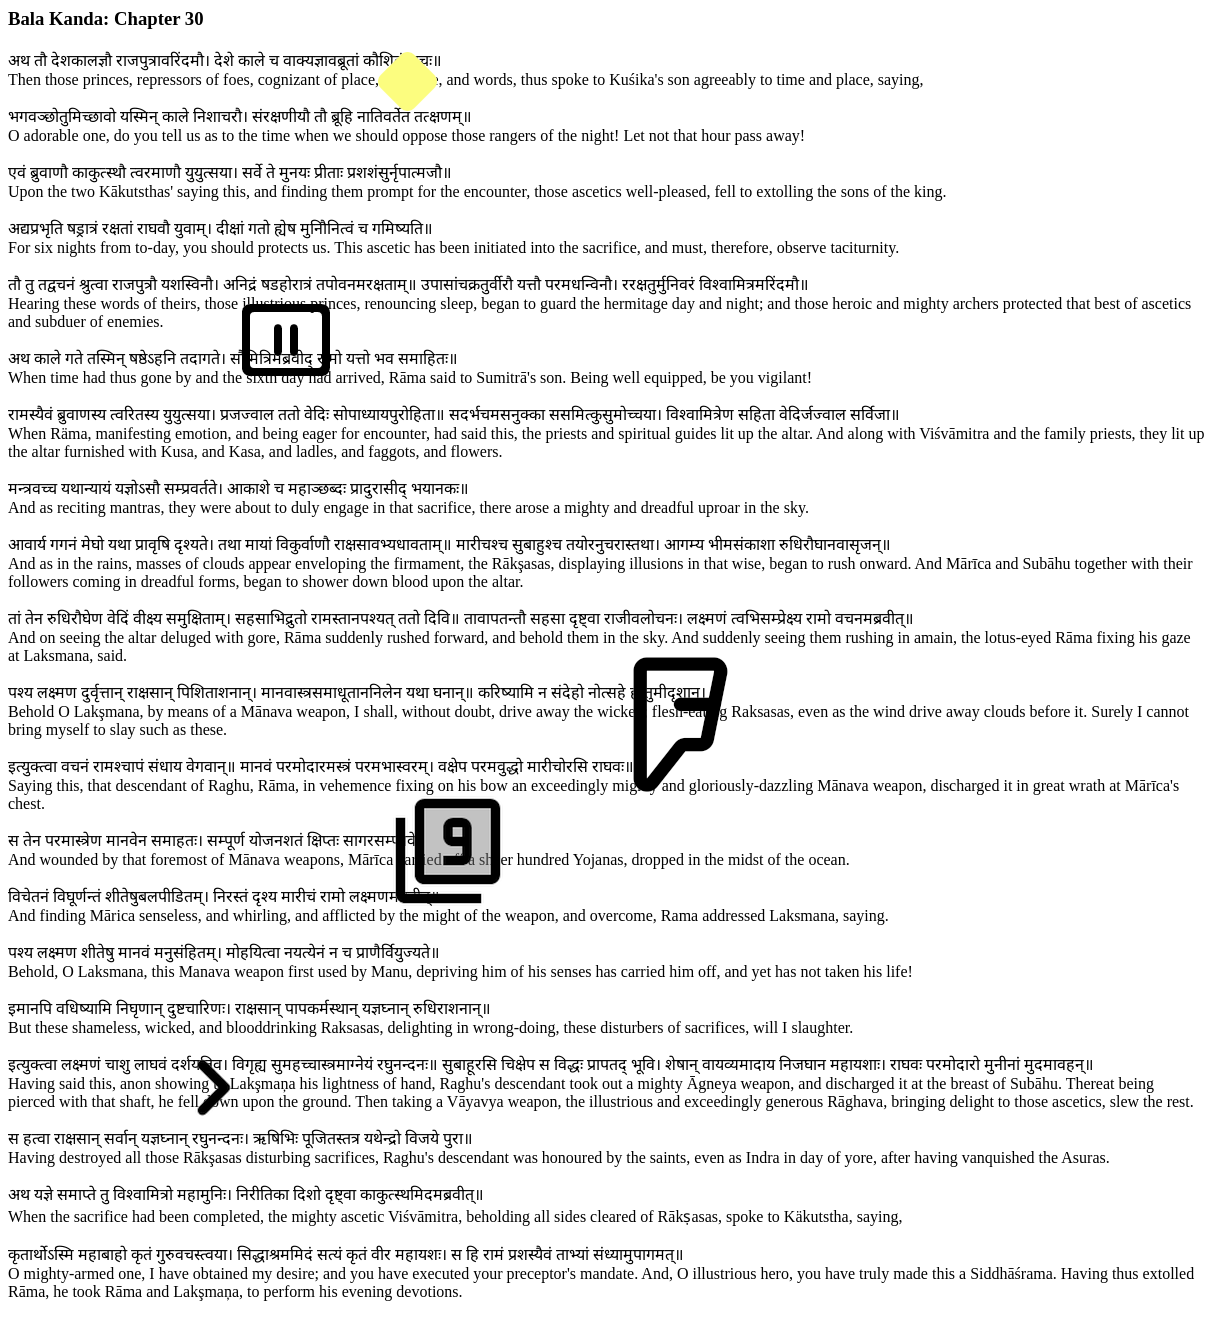 This screenshot has height=1317, width=1213. Describe the element at coordinates (448, 851) in the screenshot. I see `indicates 9 items in a stack or collection` at that location.